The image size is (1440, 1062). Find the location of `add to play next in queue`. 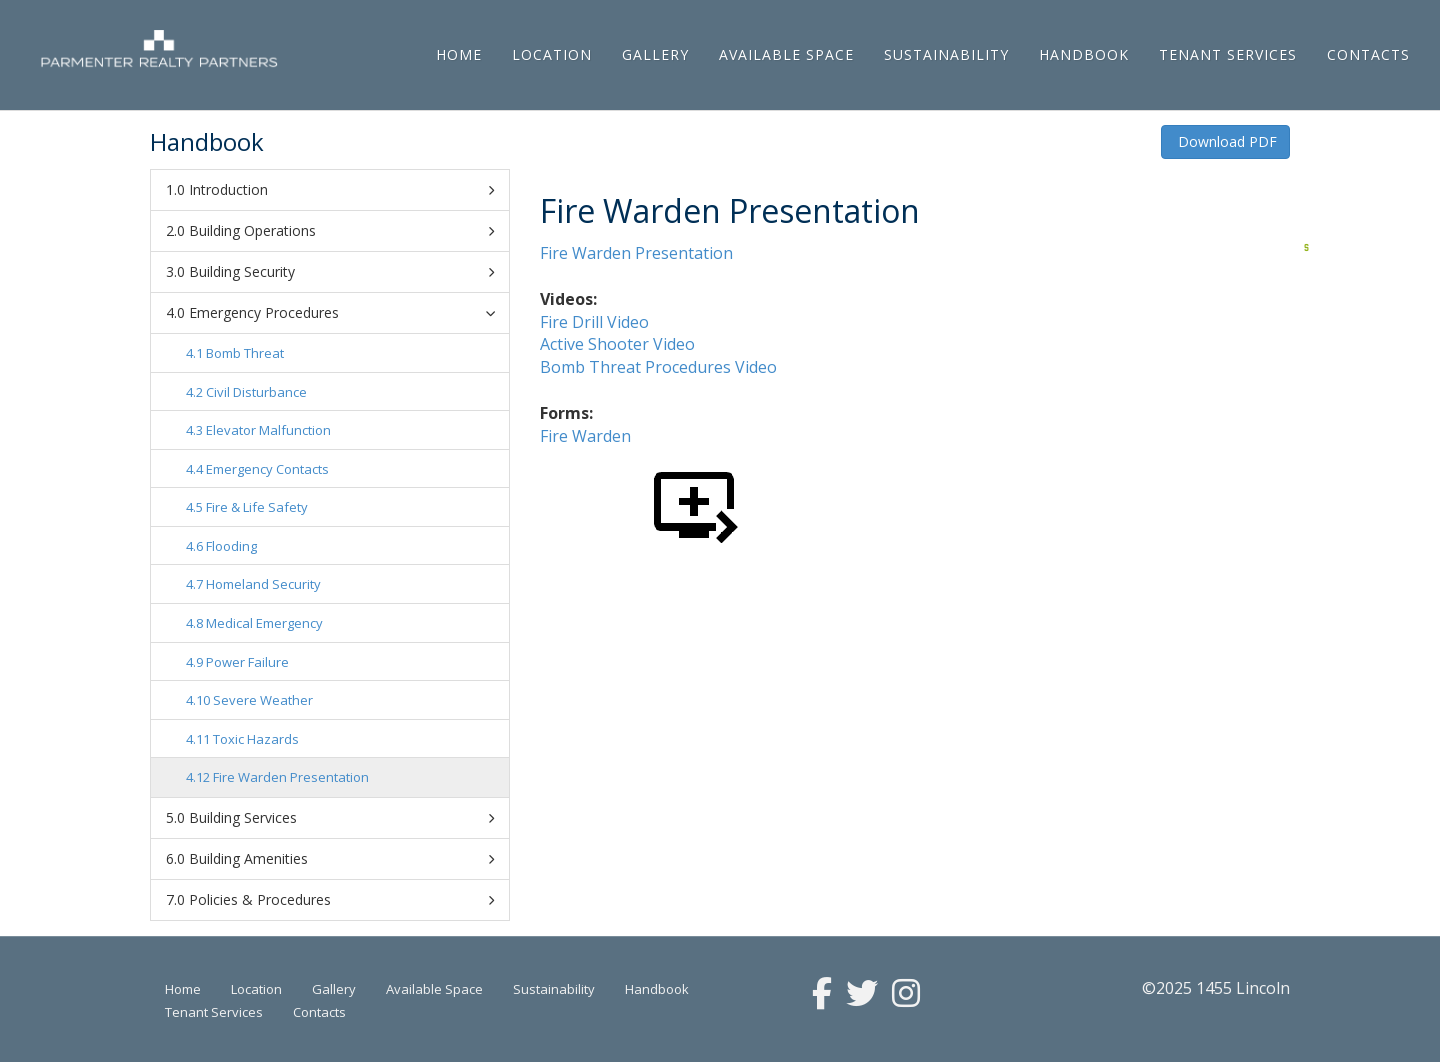

add to play next in queue is located at coordinates (694, 505).